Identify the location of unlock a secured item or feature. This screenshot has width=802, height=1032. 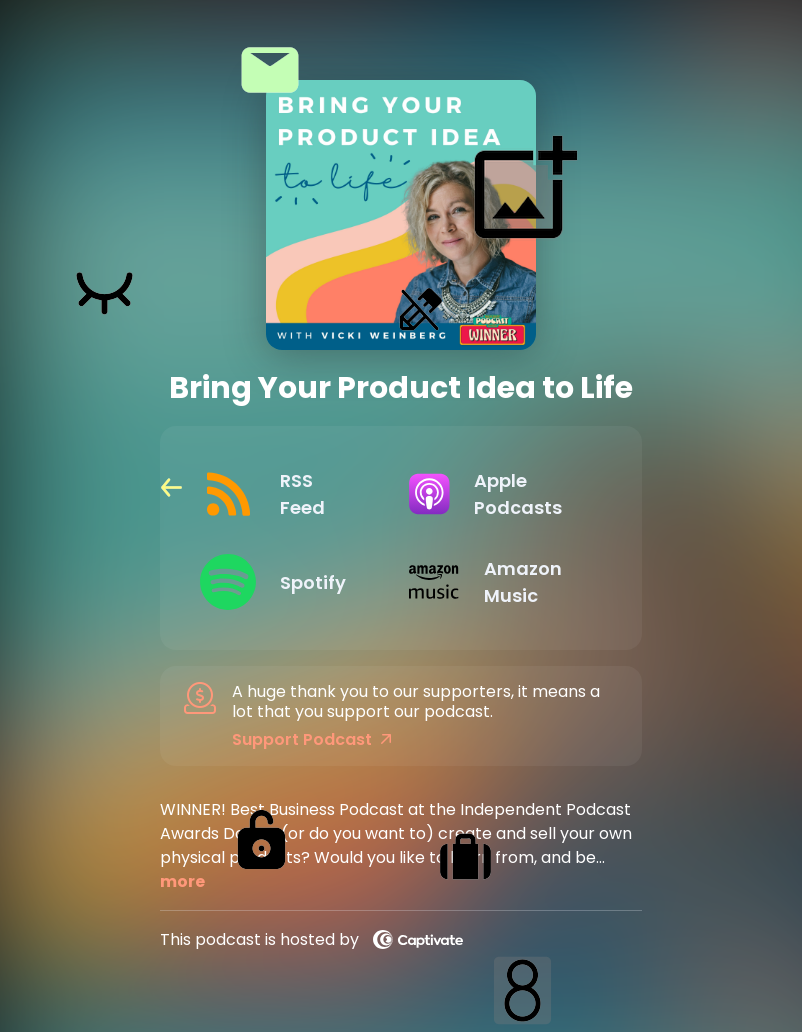
(261, 839).